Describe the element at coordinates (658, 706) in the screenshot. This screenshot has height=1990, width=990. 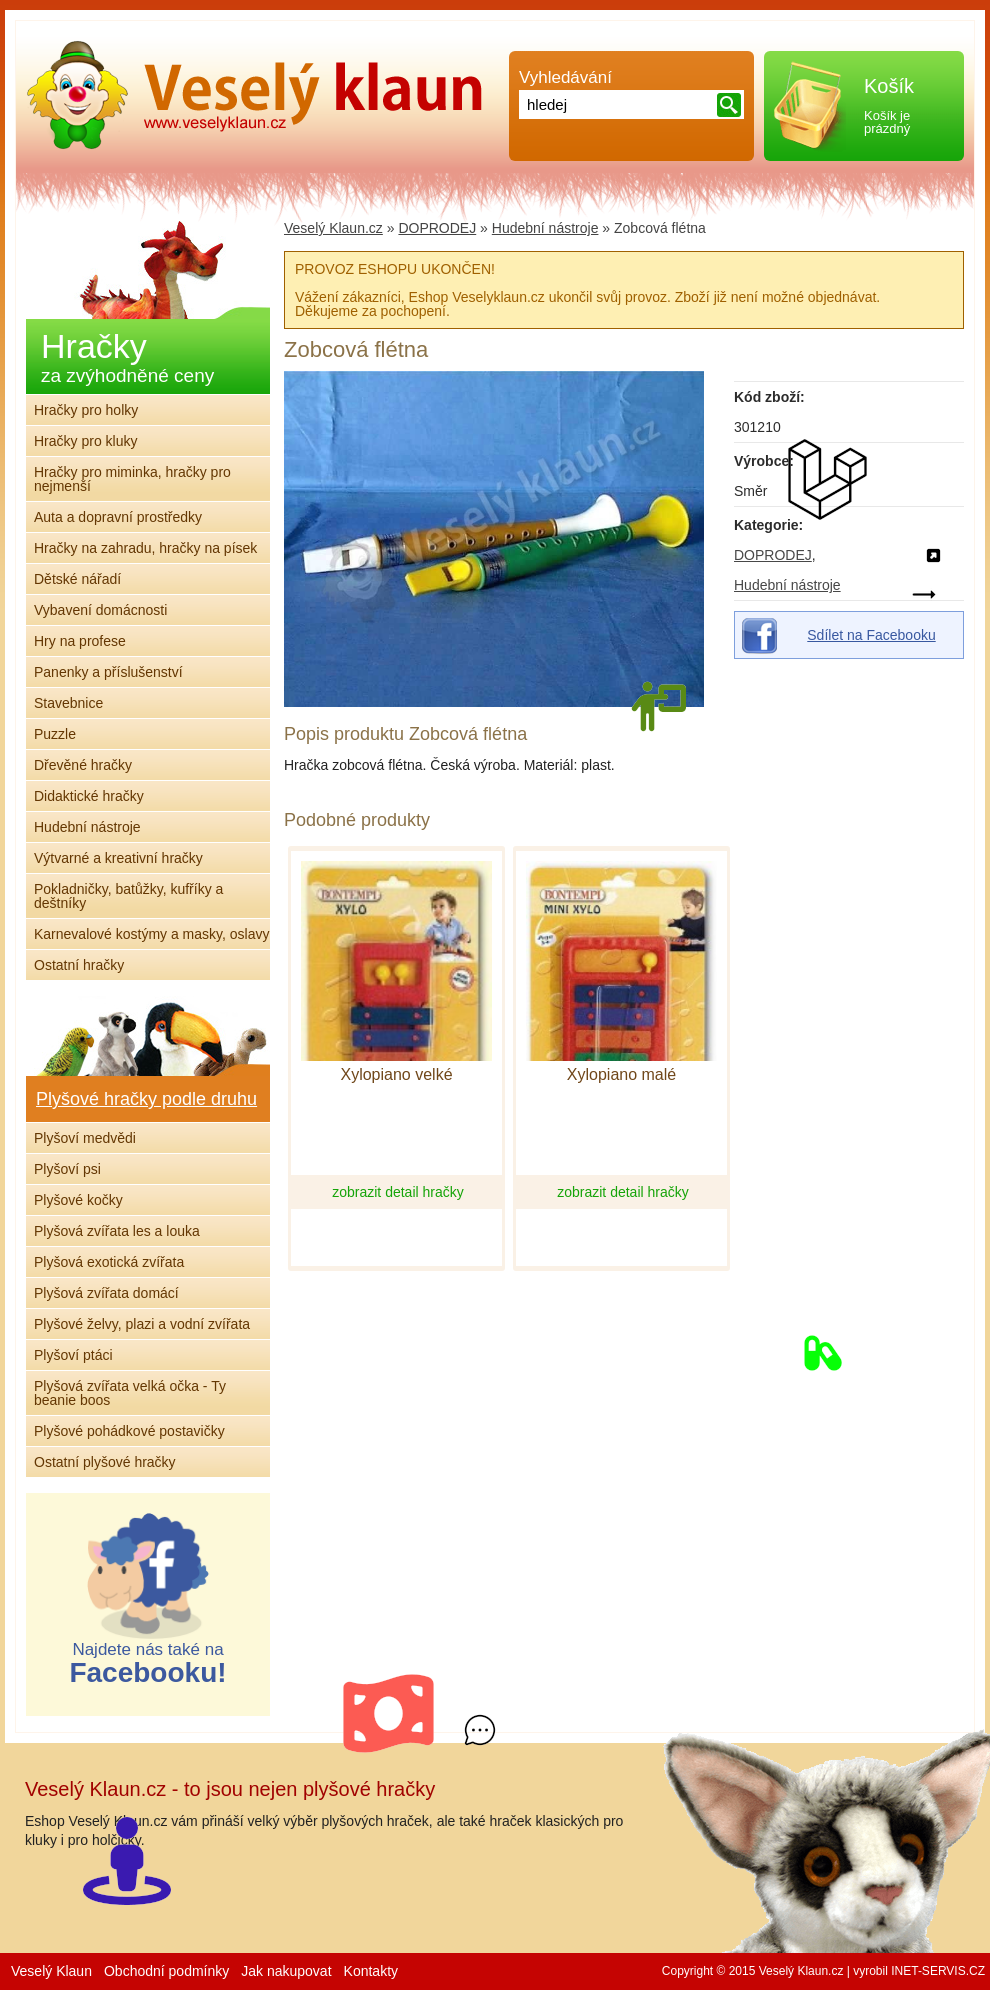
I see `access presentation or teaching mode` at that location.